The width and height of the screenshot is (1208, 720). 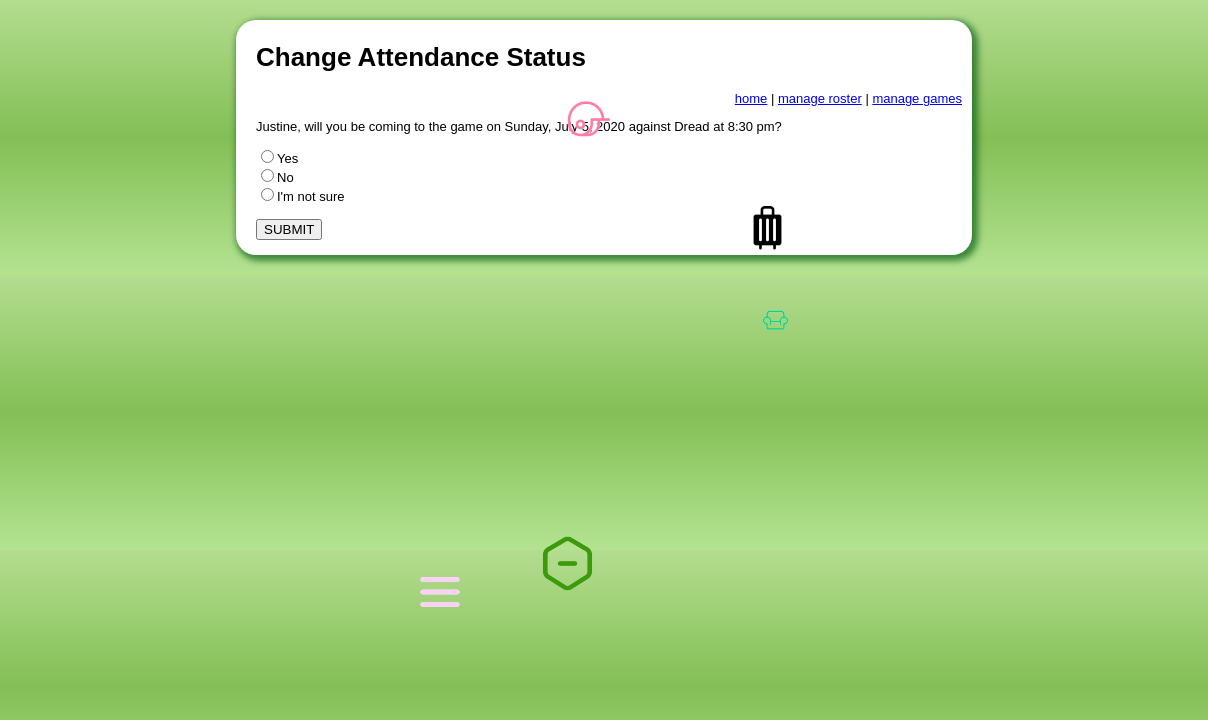 What do you see at coordinates (440, 592) in the screenshot?
I see `open navigation menu` at bounding box center [440, 592].